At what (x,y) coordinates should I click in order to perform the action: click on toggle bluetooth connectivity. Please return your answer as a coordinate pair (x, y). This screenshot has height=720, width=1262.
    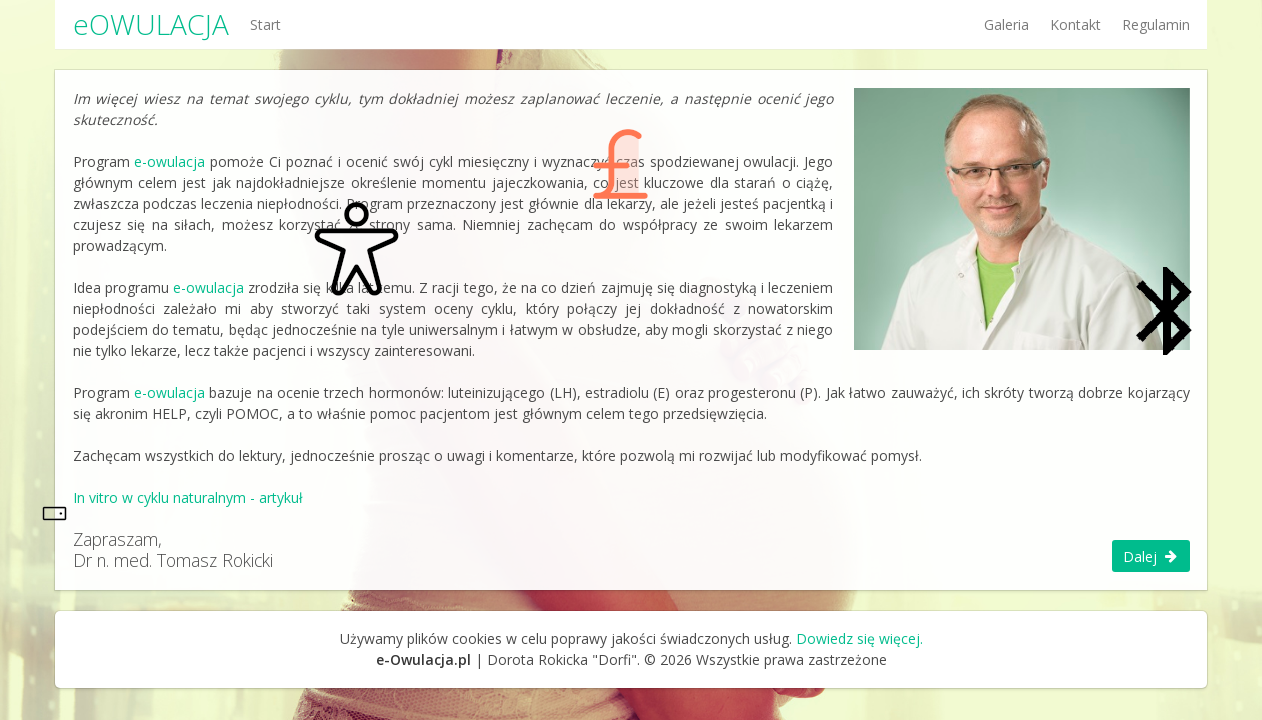
    Looking at the image, I should click on (1167, 311).